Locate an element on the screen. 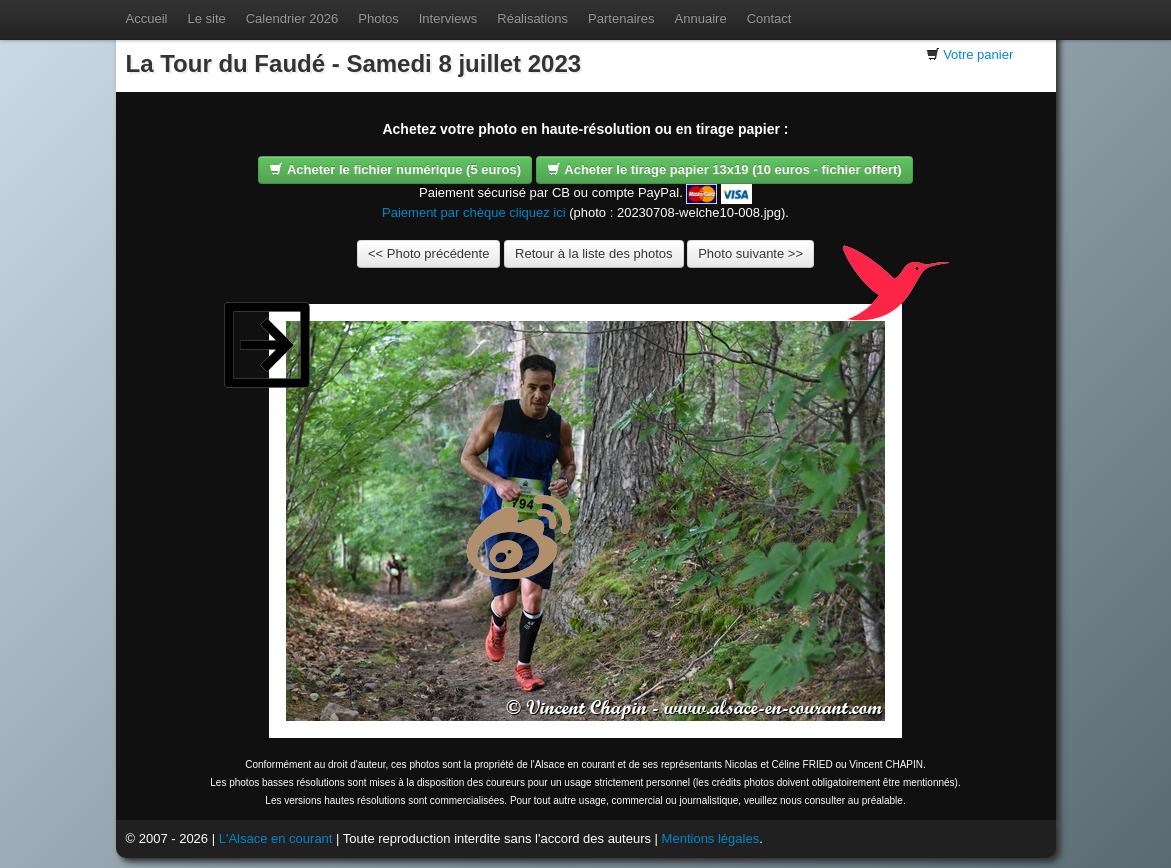  fluent bit logo - open-source log processor and forwarder is located at coordinates (896, 283).